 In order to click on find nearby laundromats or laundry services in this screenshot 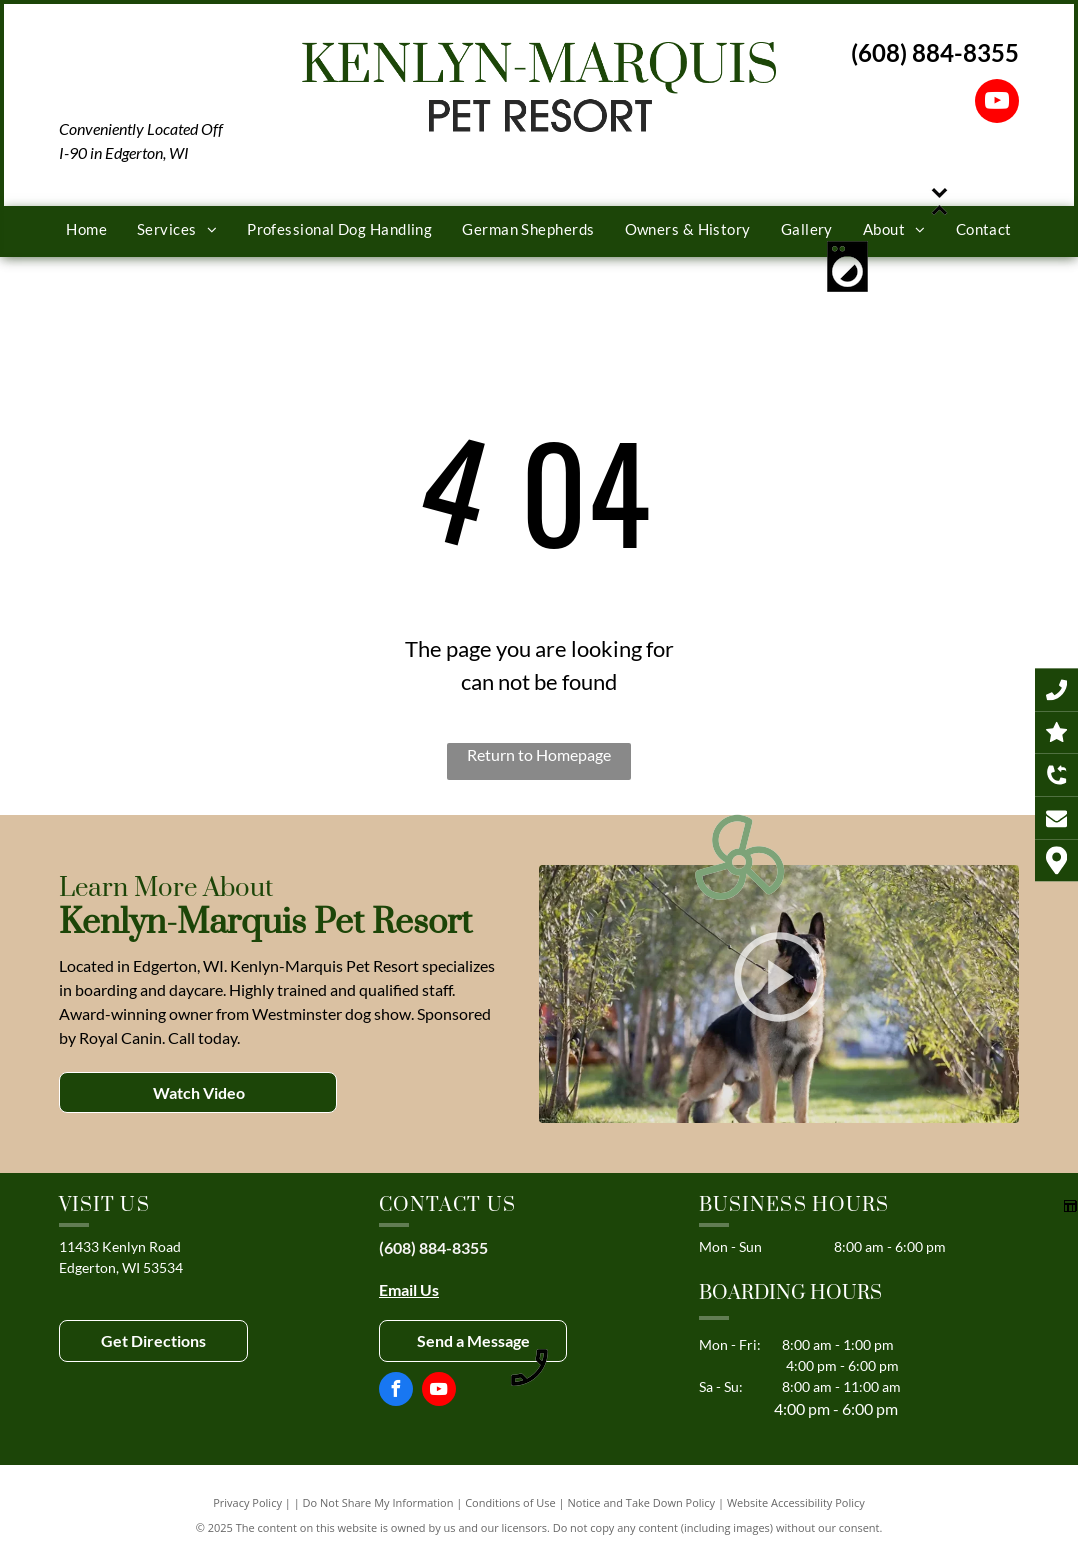, I will do `click(847, 266)`.